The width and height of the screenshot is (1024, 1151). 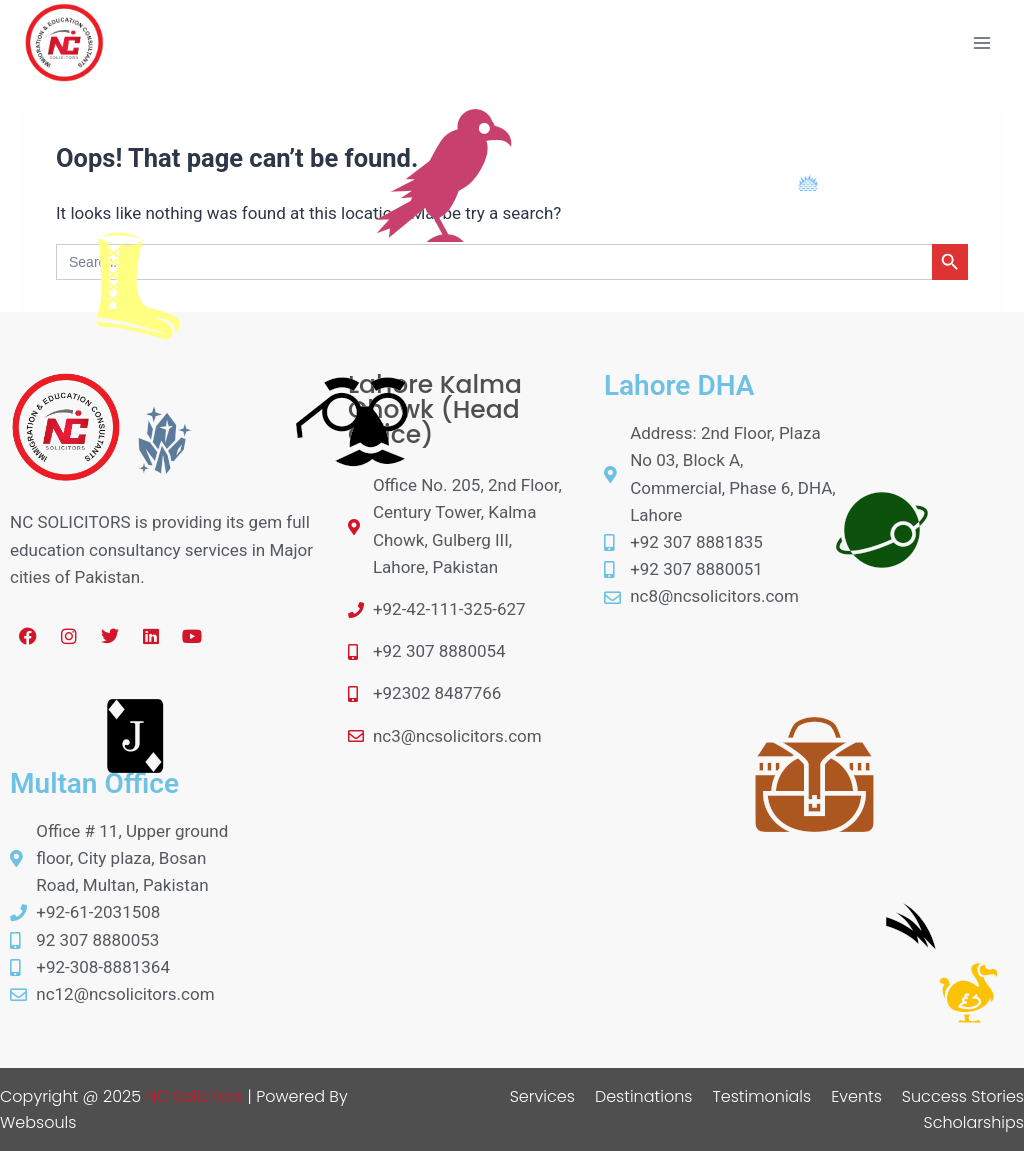 I want to click on jack of diamonds playing card, so click(x=135, y=736).